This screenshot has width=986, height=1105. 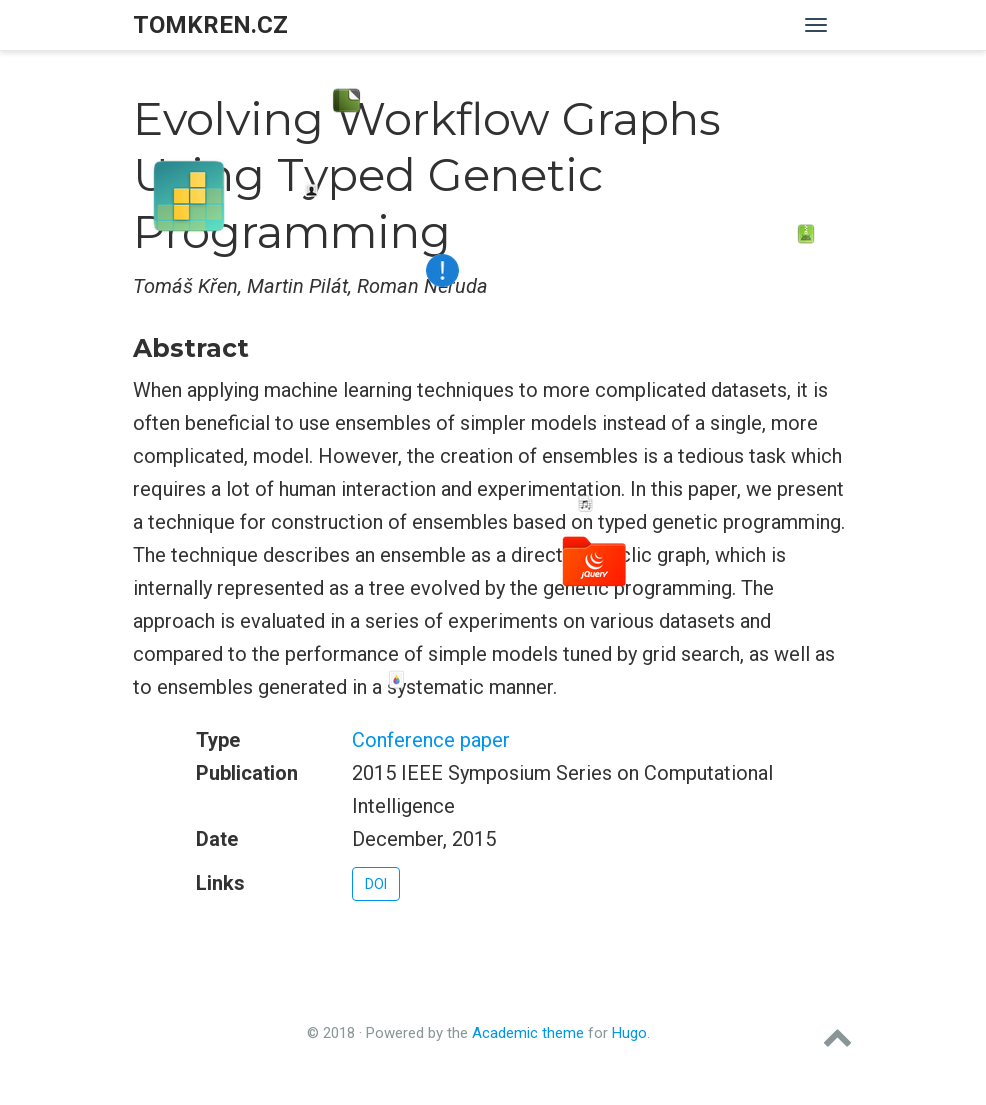 I want to click on folder containing jQuery library files, so click(x=594, y=563).